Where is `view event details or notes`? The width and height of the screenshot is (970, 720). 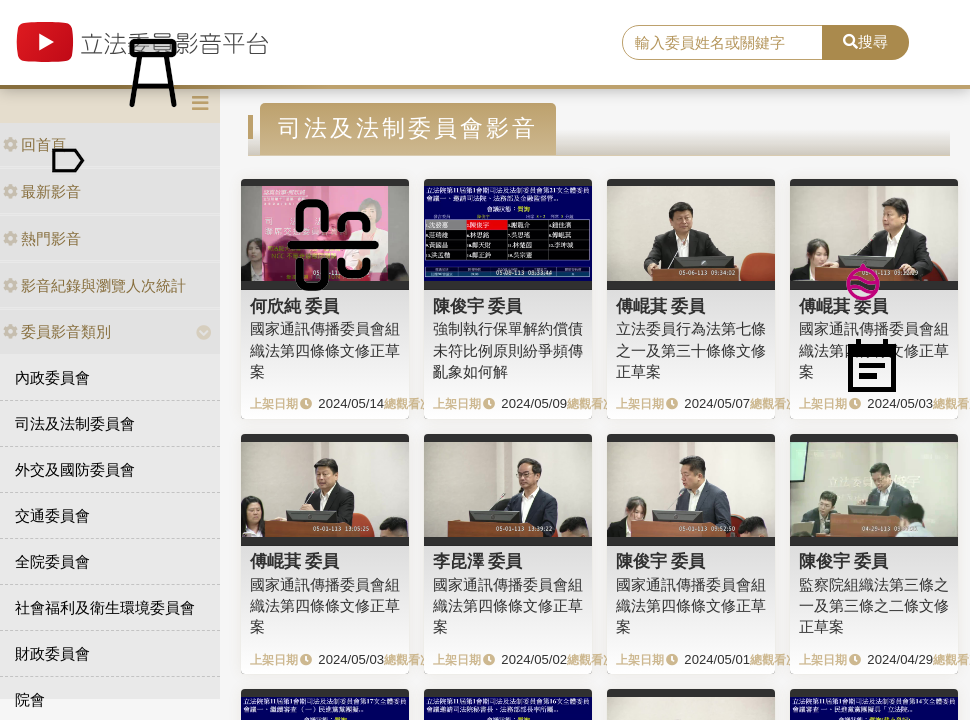
view event details or notes is located at coordinates (872, 368).